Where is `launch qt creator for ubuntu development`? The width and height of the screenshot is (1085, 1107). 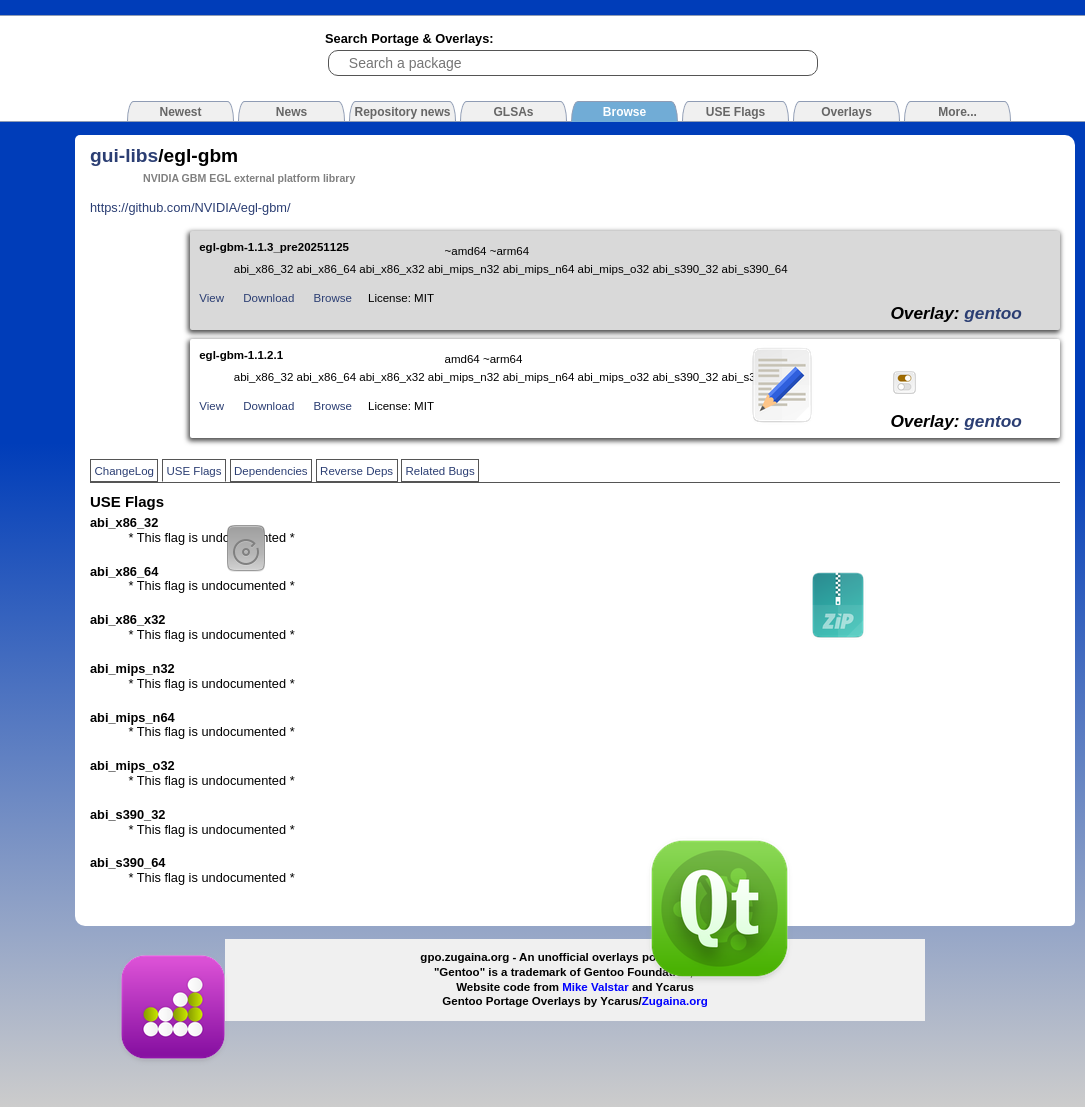
launch qt creator for ubuntu development is located at coordinates (719, 908).